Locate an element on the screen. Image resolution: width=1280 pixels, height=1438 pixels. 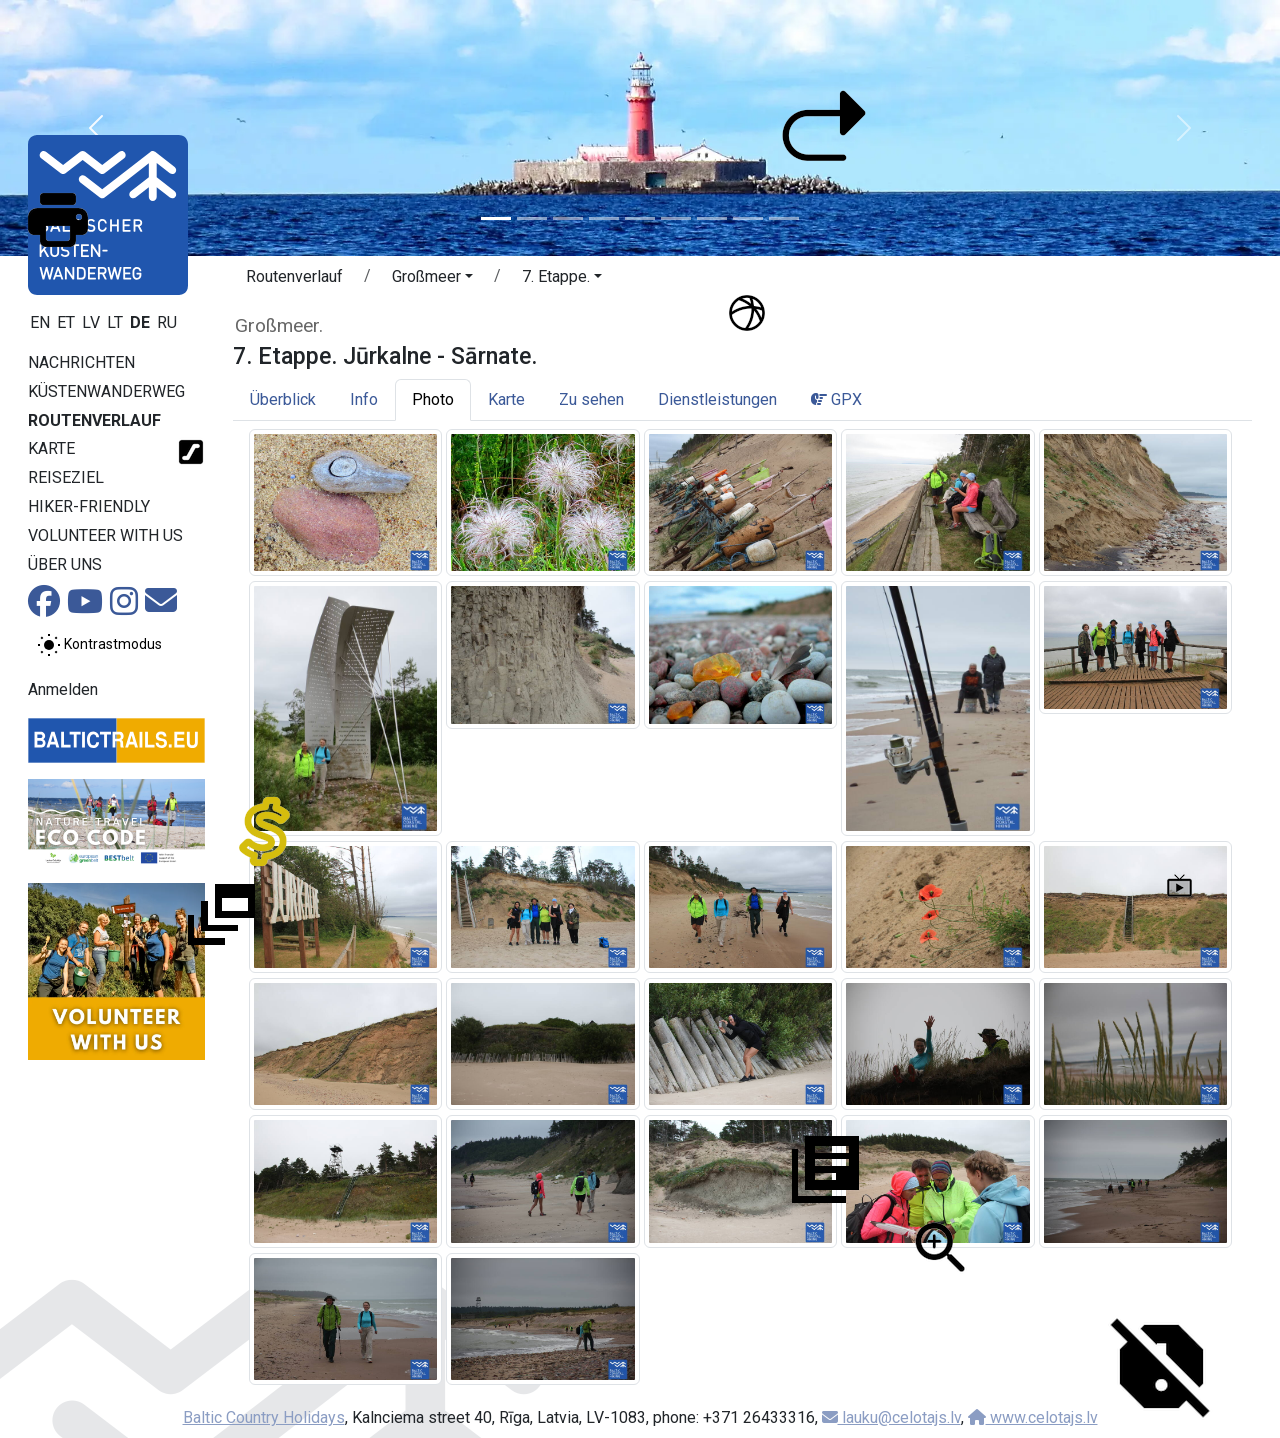
watch live television or streaming content is located at coordinates (1179, 885).